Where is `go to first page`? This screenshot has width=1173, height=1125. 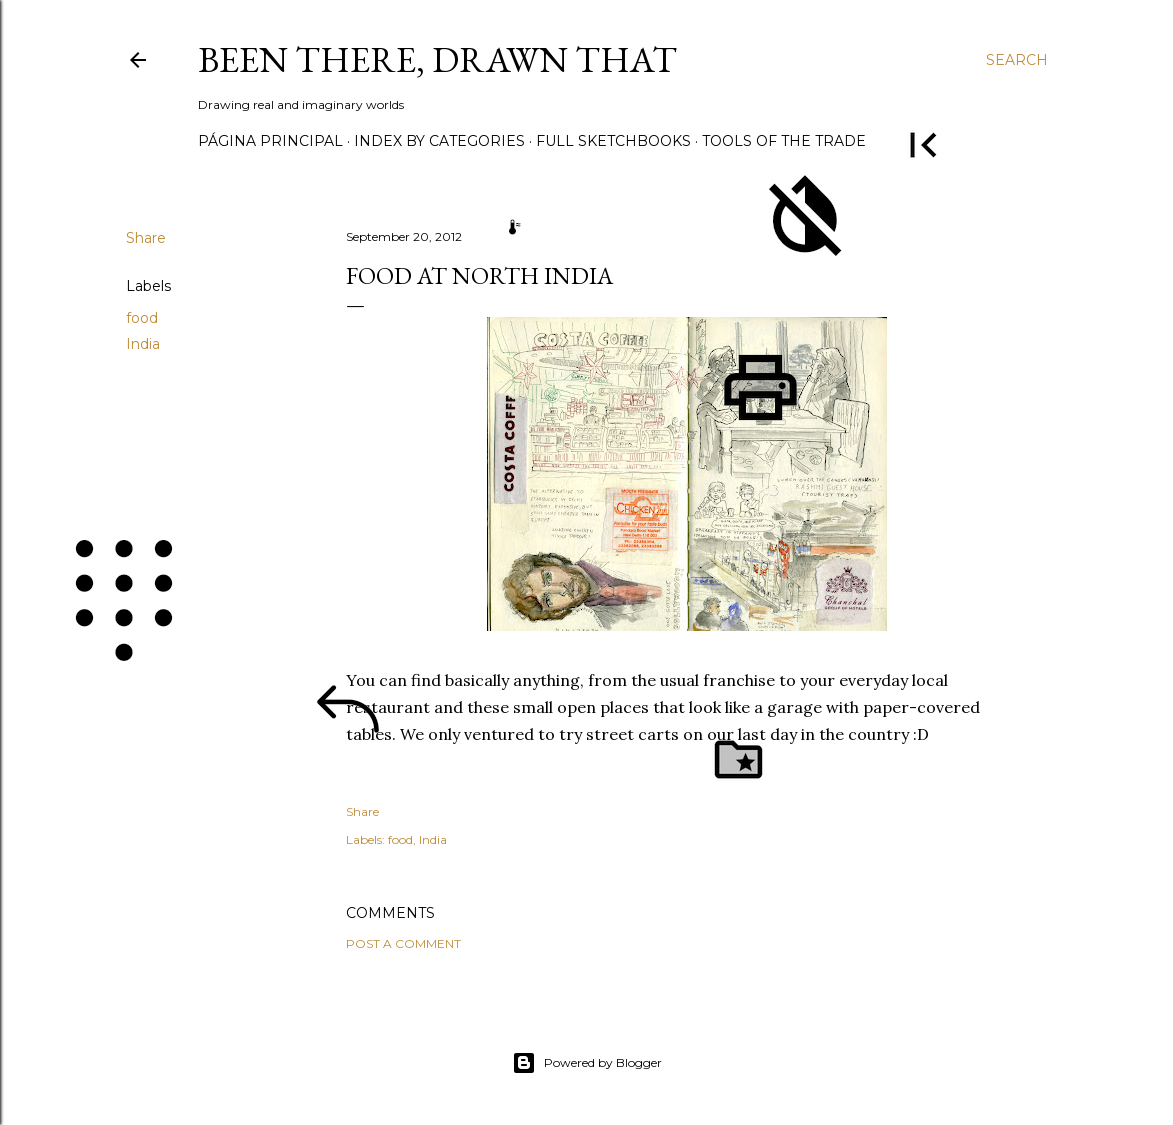 go to first page is located at coordinates (923, 145).